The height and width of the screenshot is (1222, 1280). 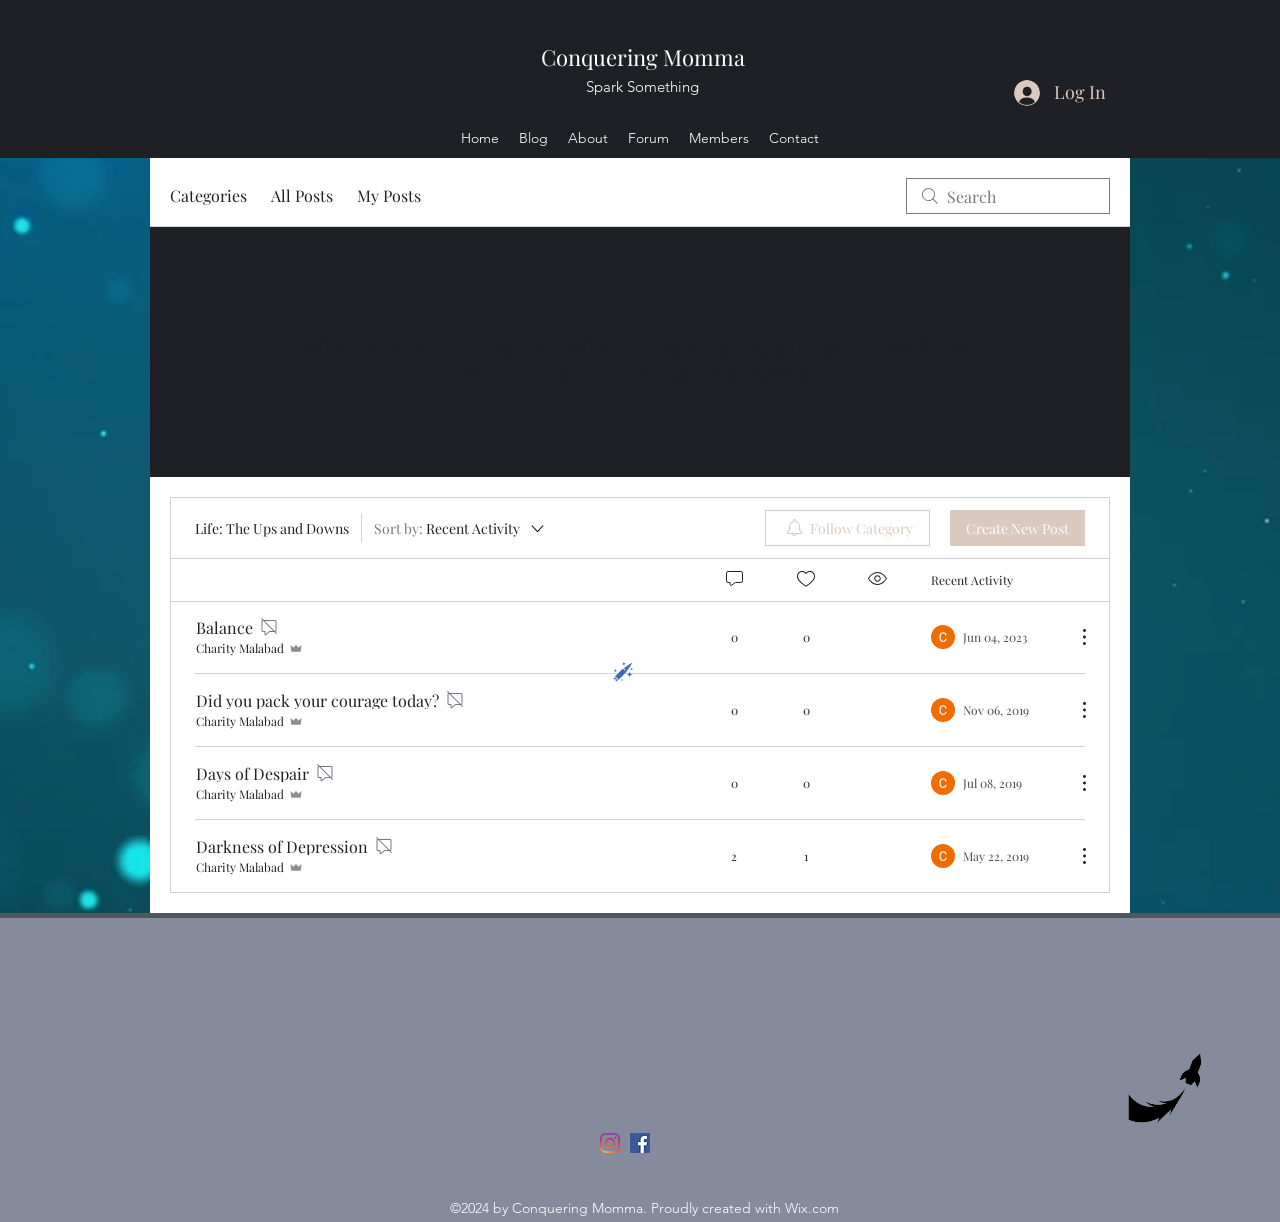 I want to click on launch or deploy an application, so click(x=1165, y=1086).